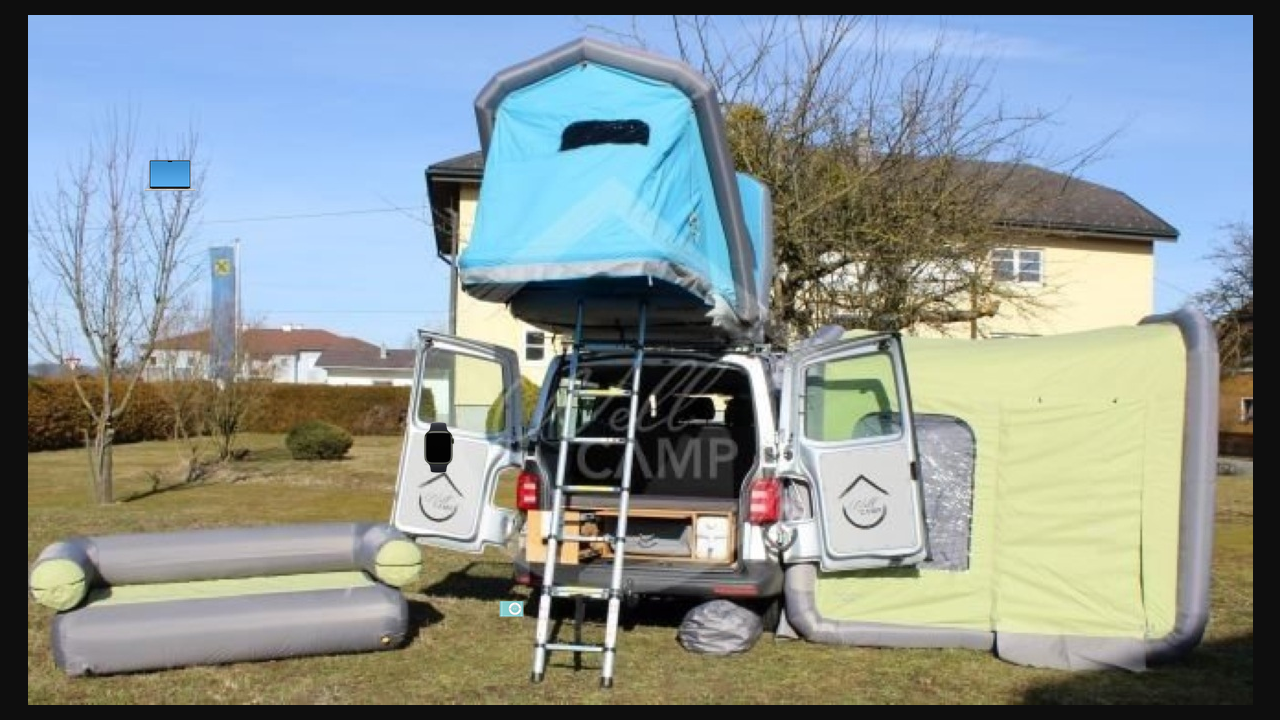  I want to click on macbook air 15-inch device icon, so click(170, 173).